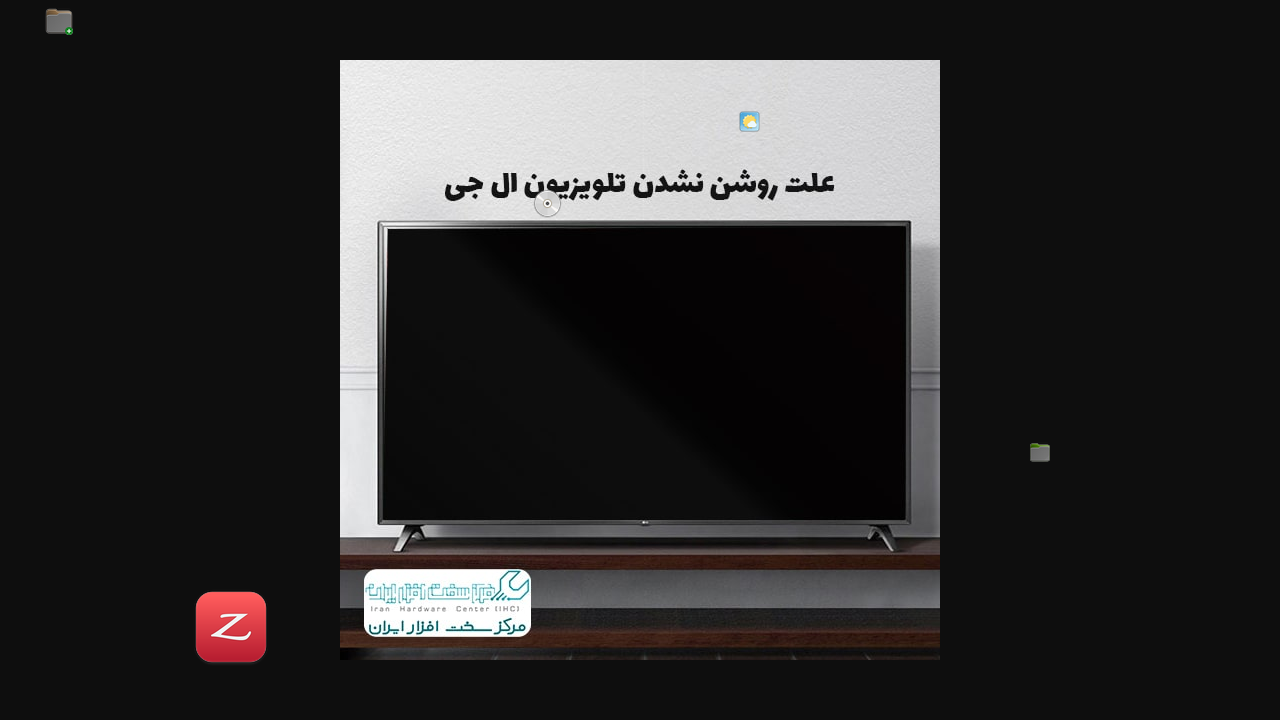  Describe the element at coordinates (547, 203) in the screenshot. I see `access cd/dvd drive` at that location.